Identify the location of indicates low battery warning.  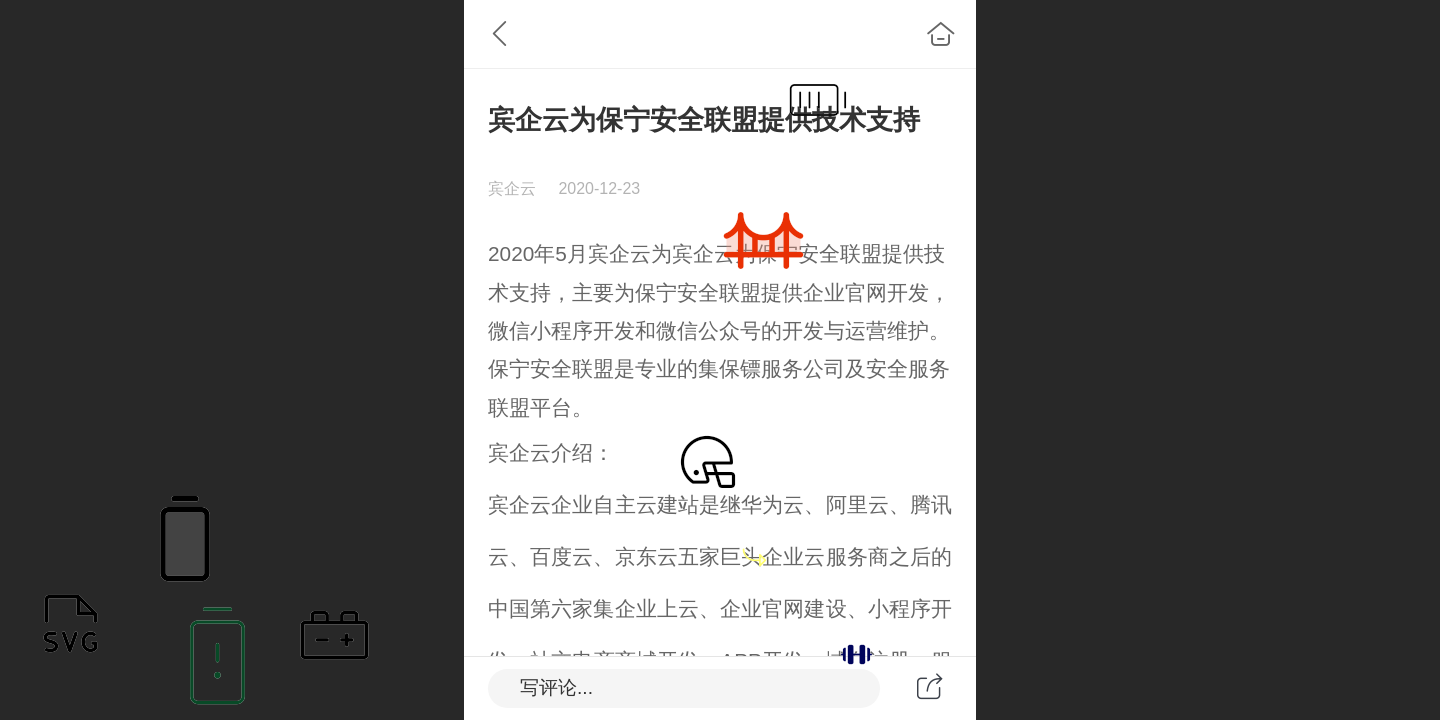
(217, 657).